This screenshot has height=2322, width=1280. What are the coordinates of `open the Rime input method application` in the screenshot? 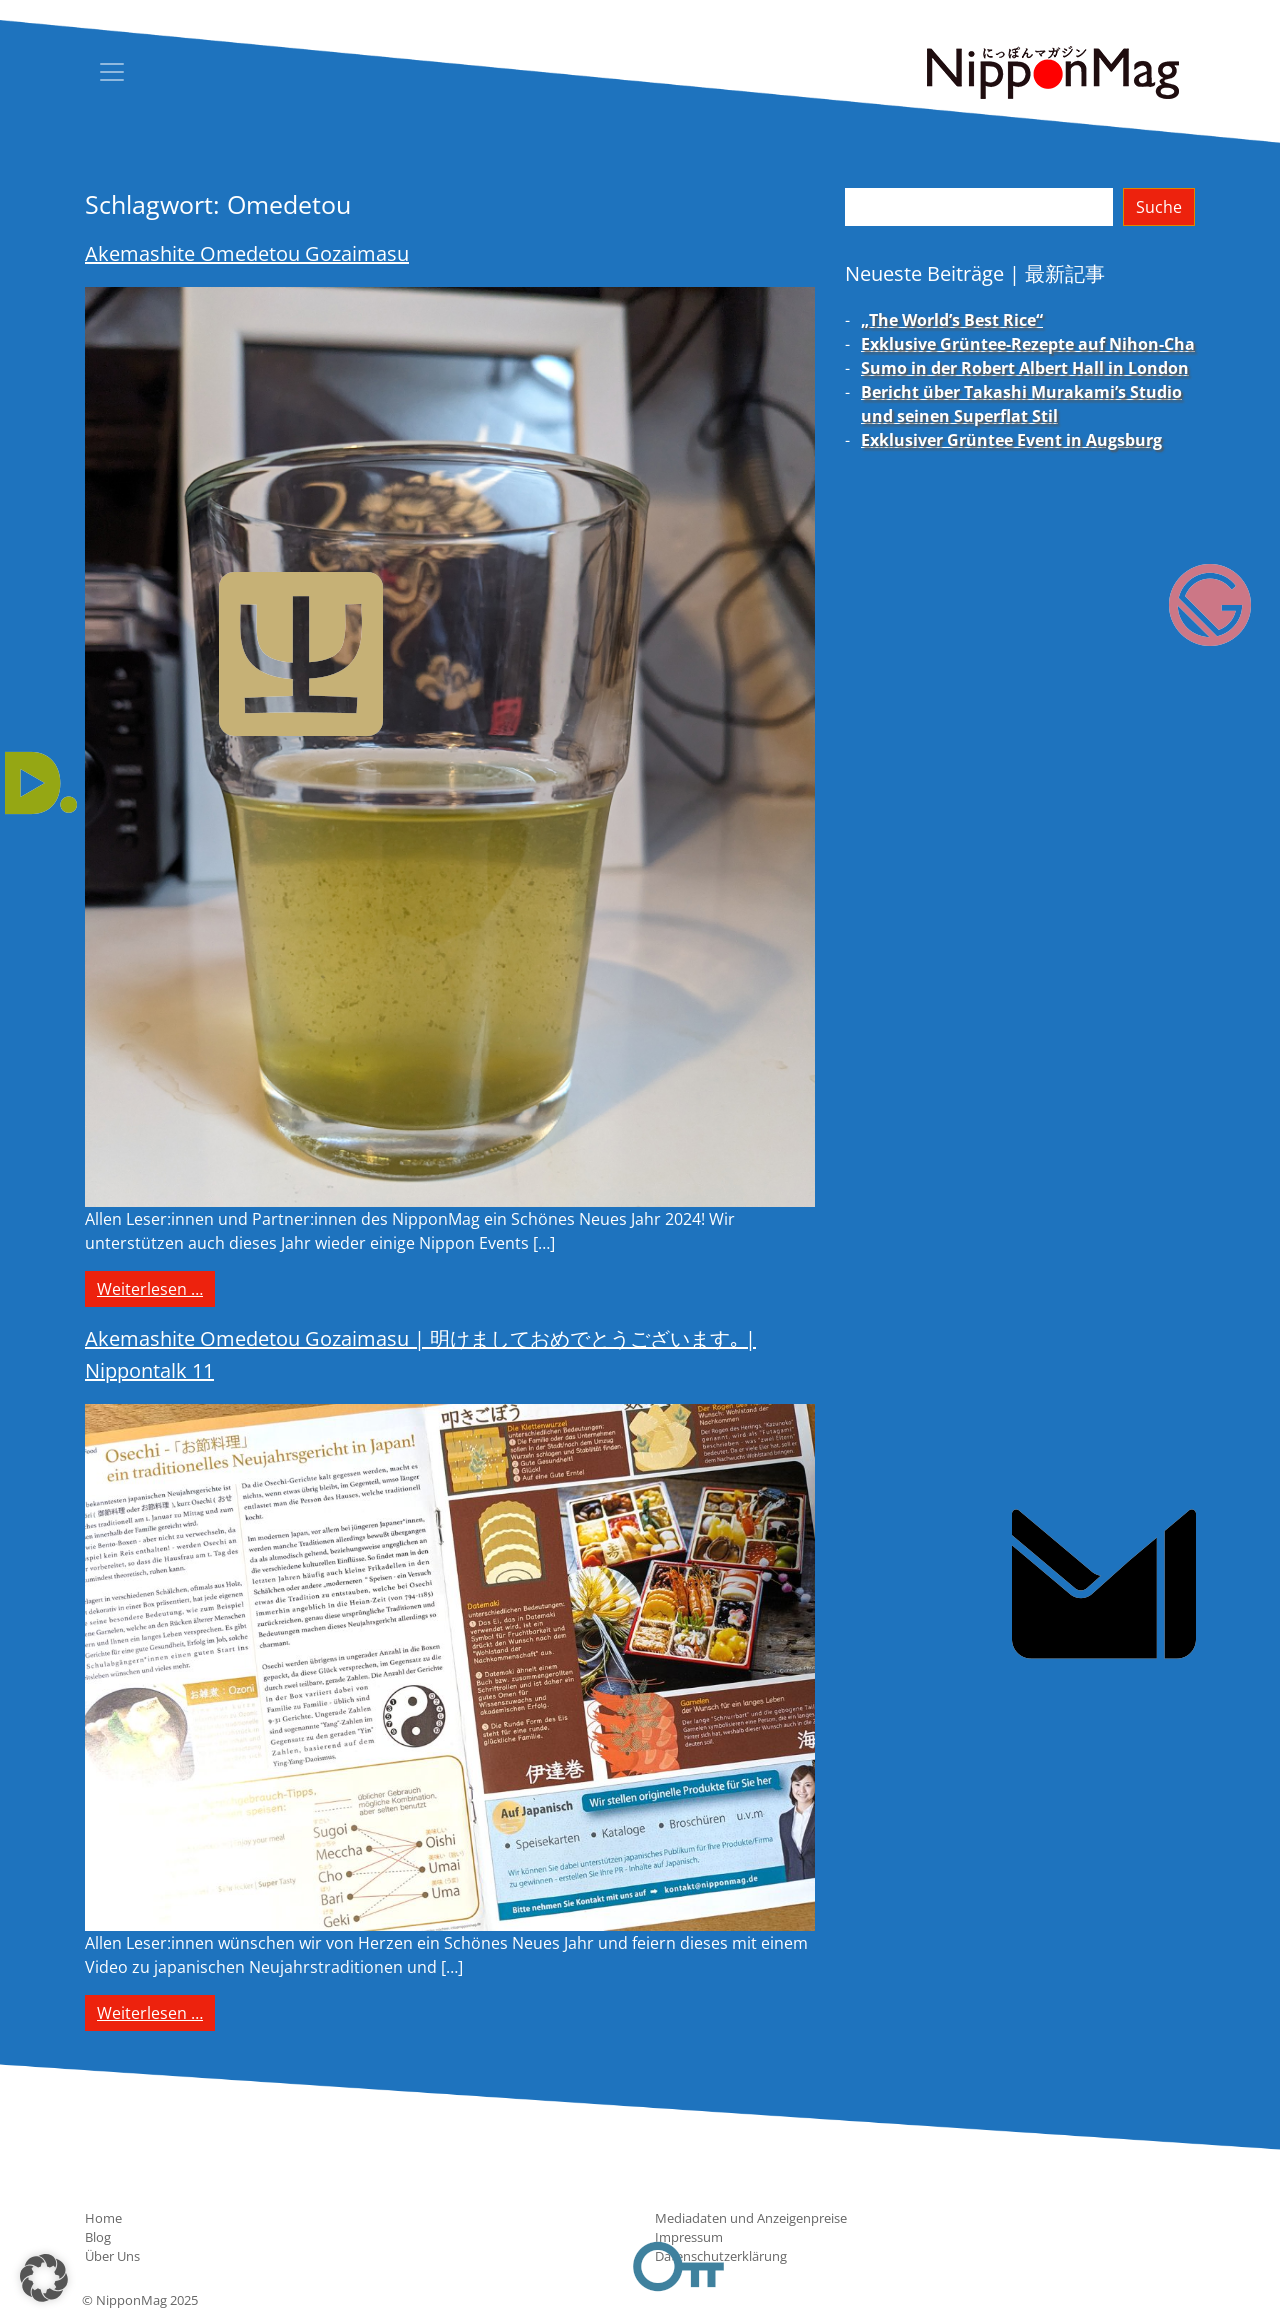 It's located at (301, 654).